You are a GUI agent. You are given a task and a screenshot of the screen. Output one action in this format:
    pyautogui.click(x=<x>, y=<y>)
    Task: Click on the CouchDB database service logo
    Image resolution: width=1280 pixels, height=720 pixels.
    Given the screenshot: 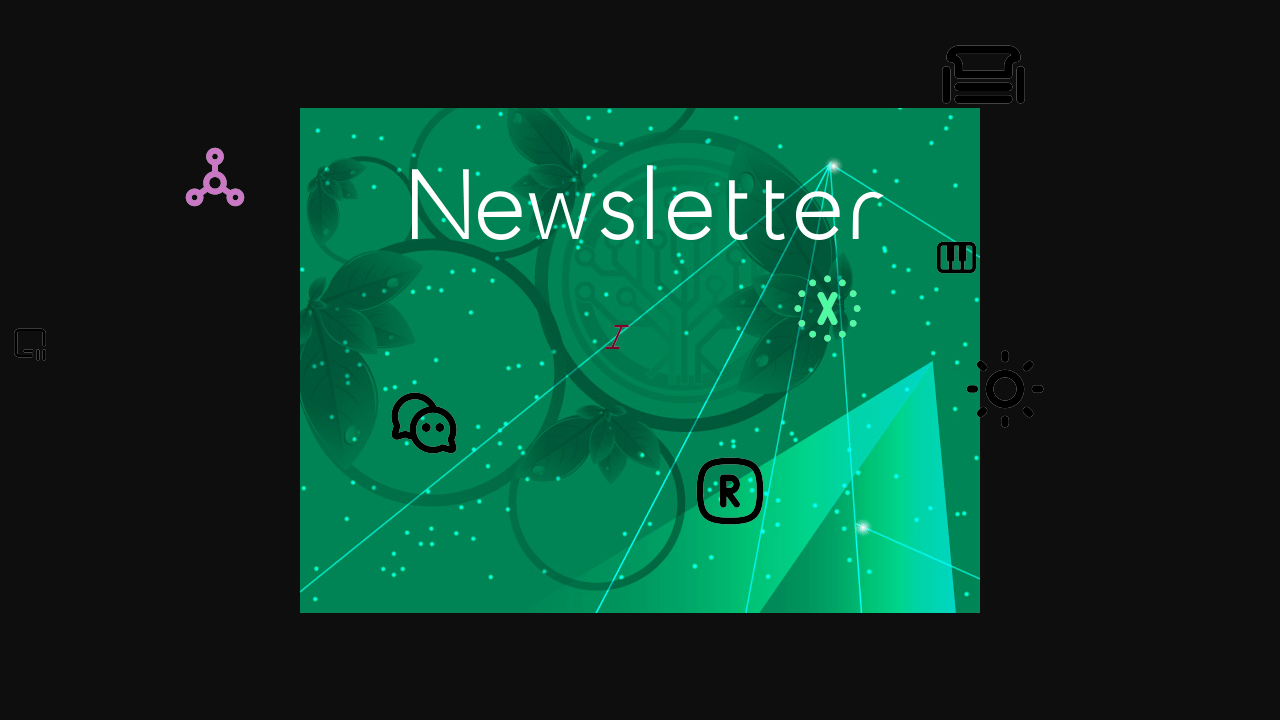 What is the action you would take?
    pyautogui.click(x=983, y=74)
    